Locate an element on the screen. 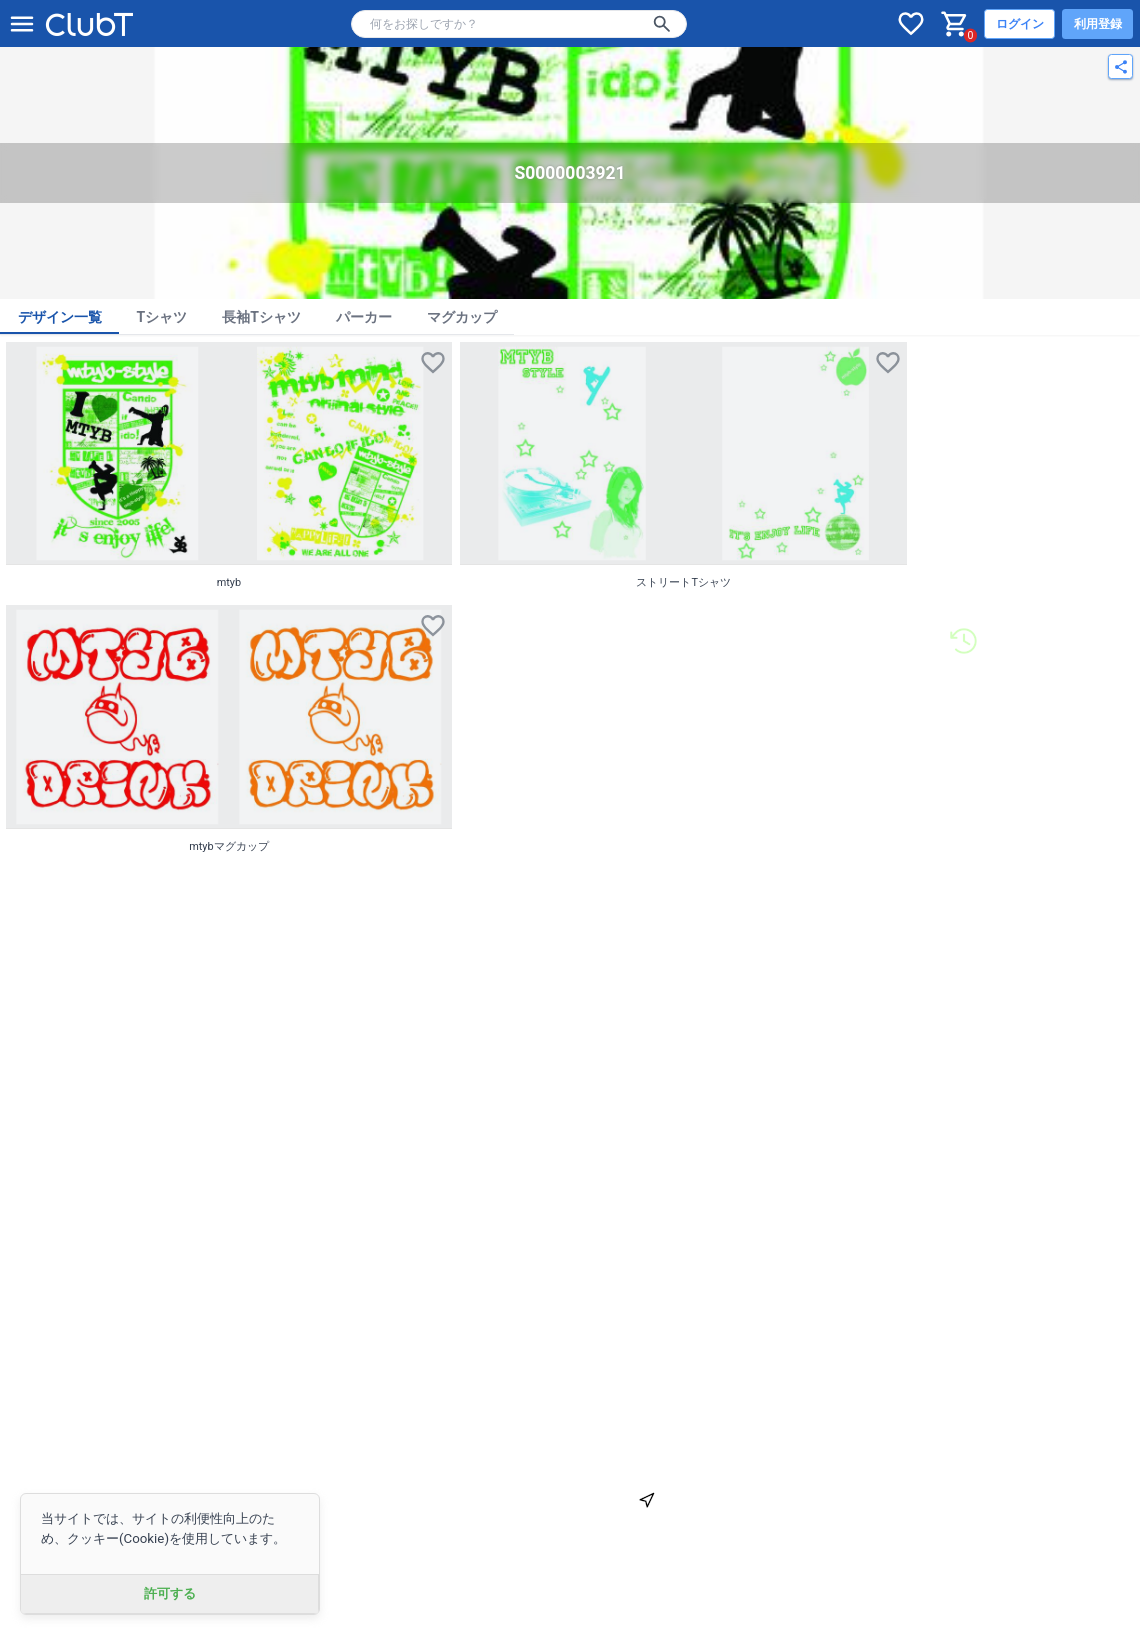 The image size is (1140, 1635). view history or recent activity is located at coordinates (964, 641).